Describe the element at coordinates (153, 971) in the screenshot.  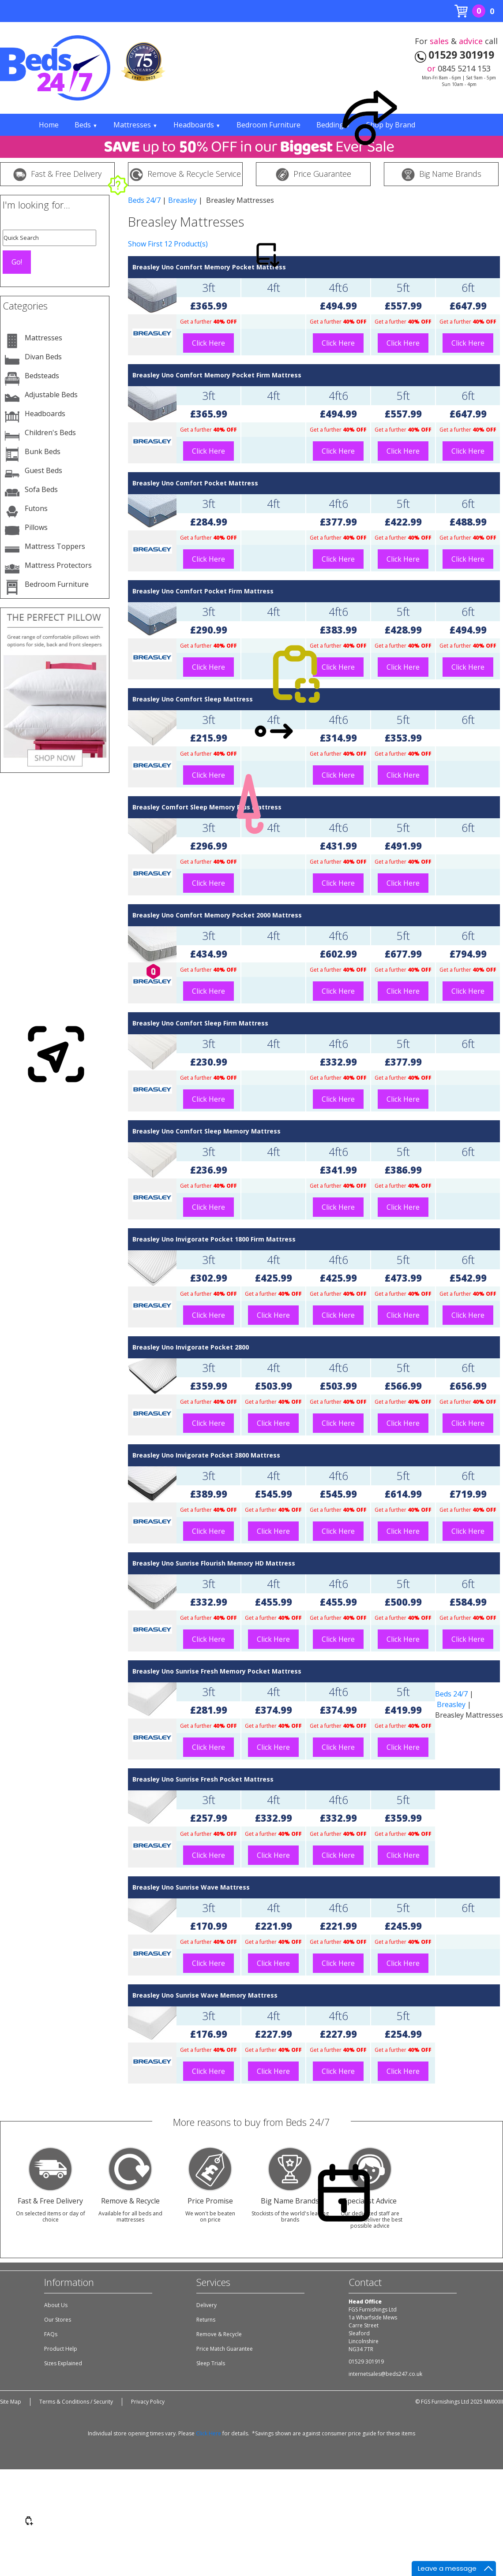
I see `app icon or logo featuring the letter Q` at that location.